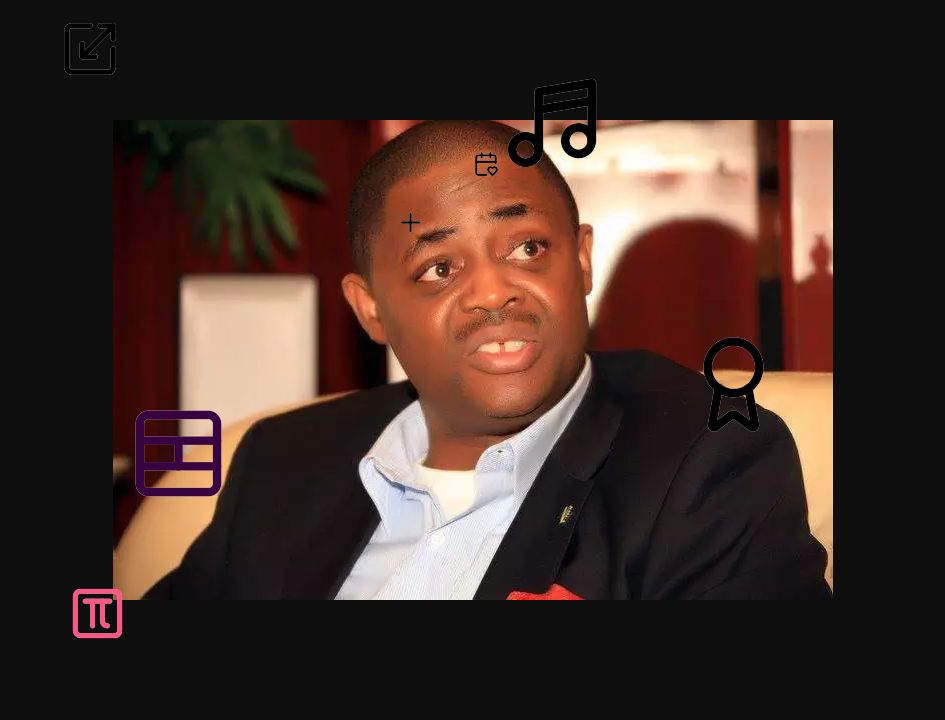 This screenshot has height=720, width=945. Describe the element at coordinates (552, 123) in the screenshot. I see `access music library or audio files` at that location.